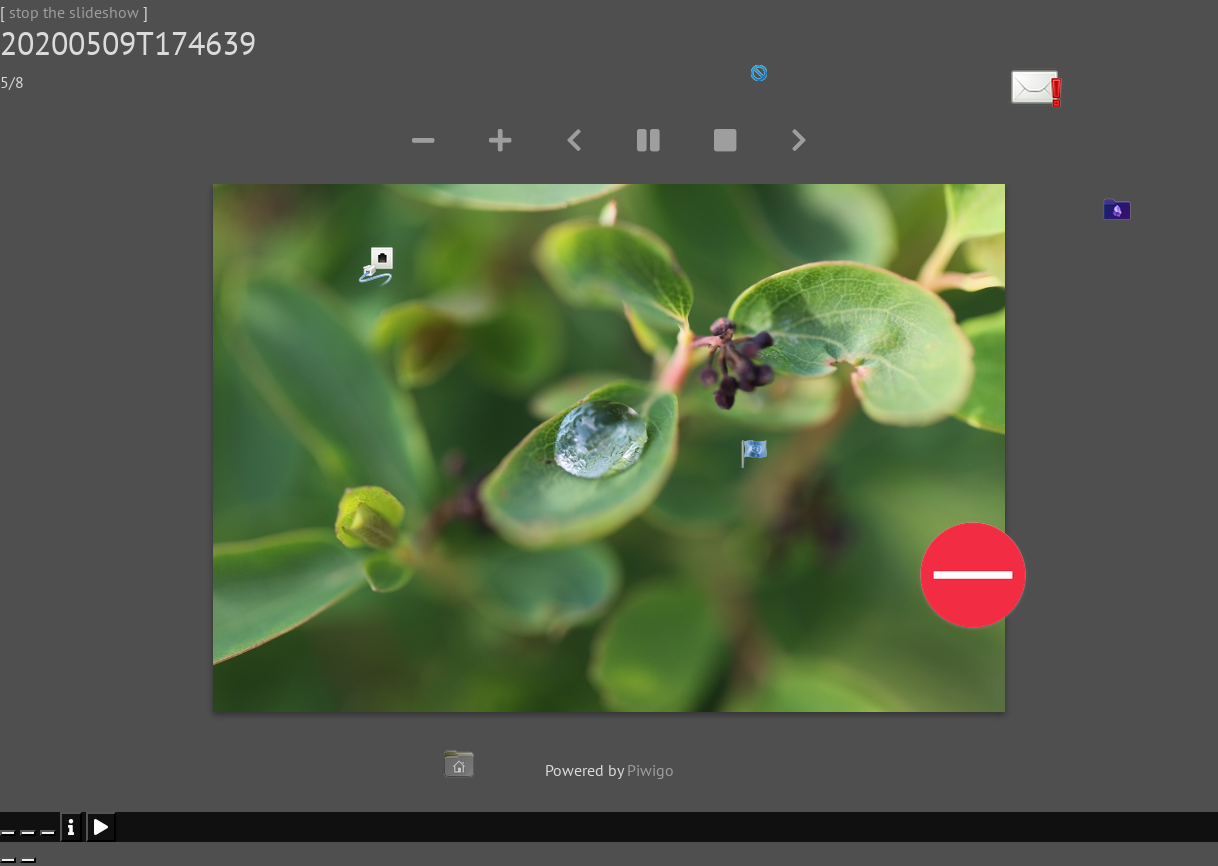 The image size is (1218, 866). Describe the element at coordinates (754, 454) in the screenshot. I see `access language and region settings` at that location.